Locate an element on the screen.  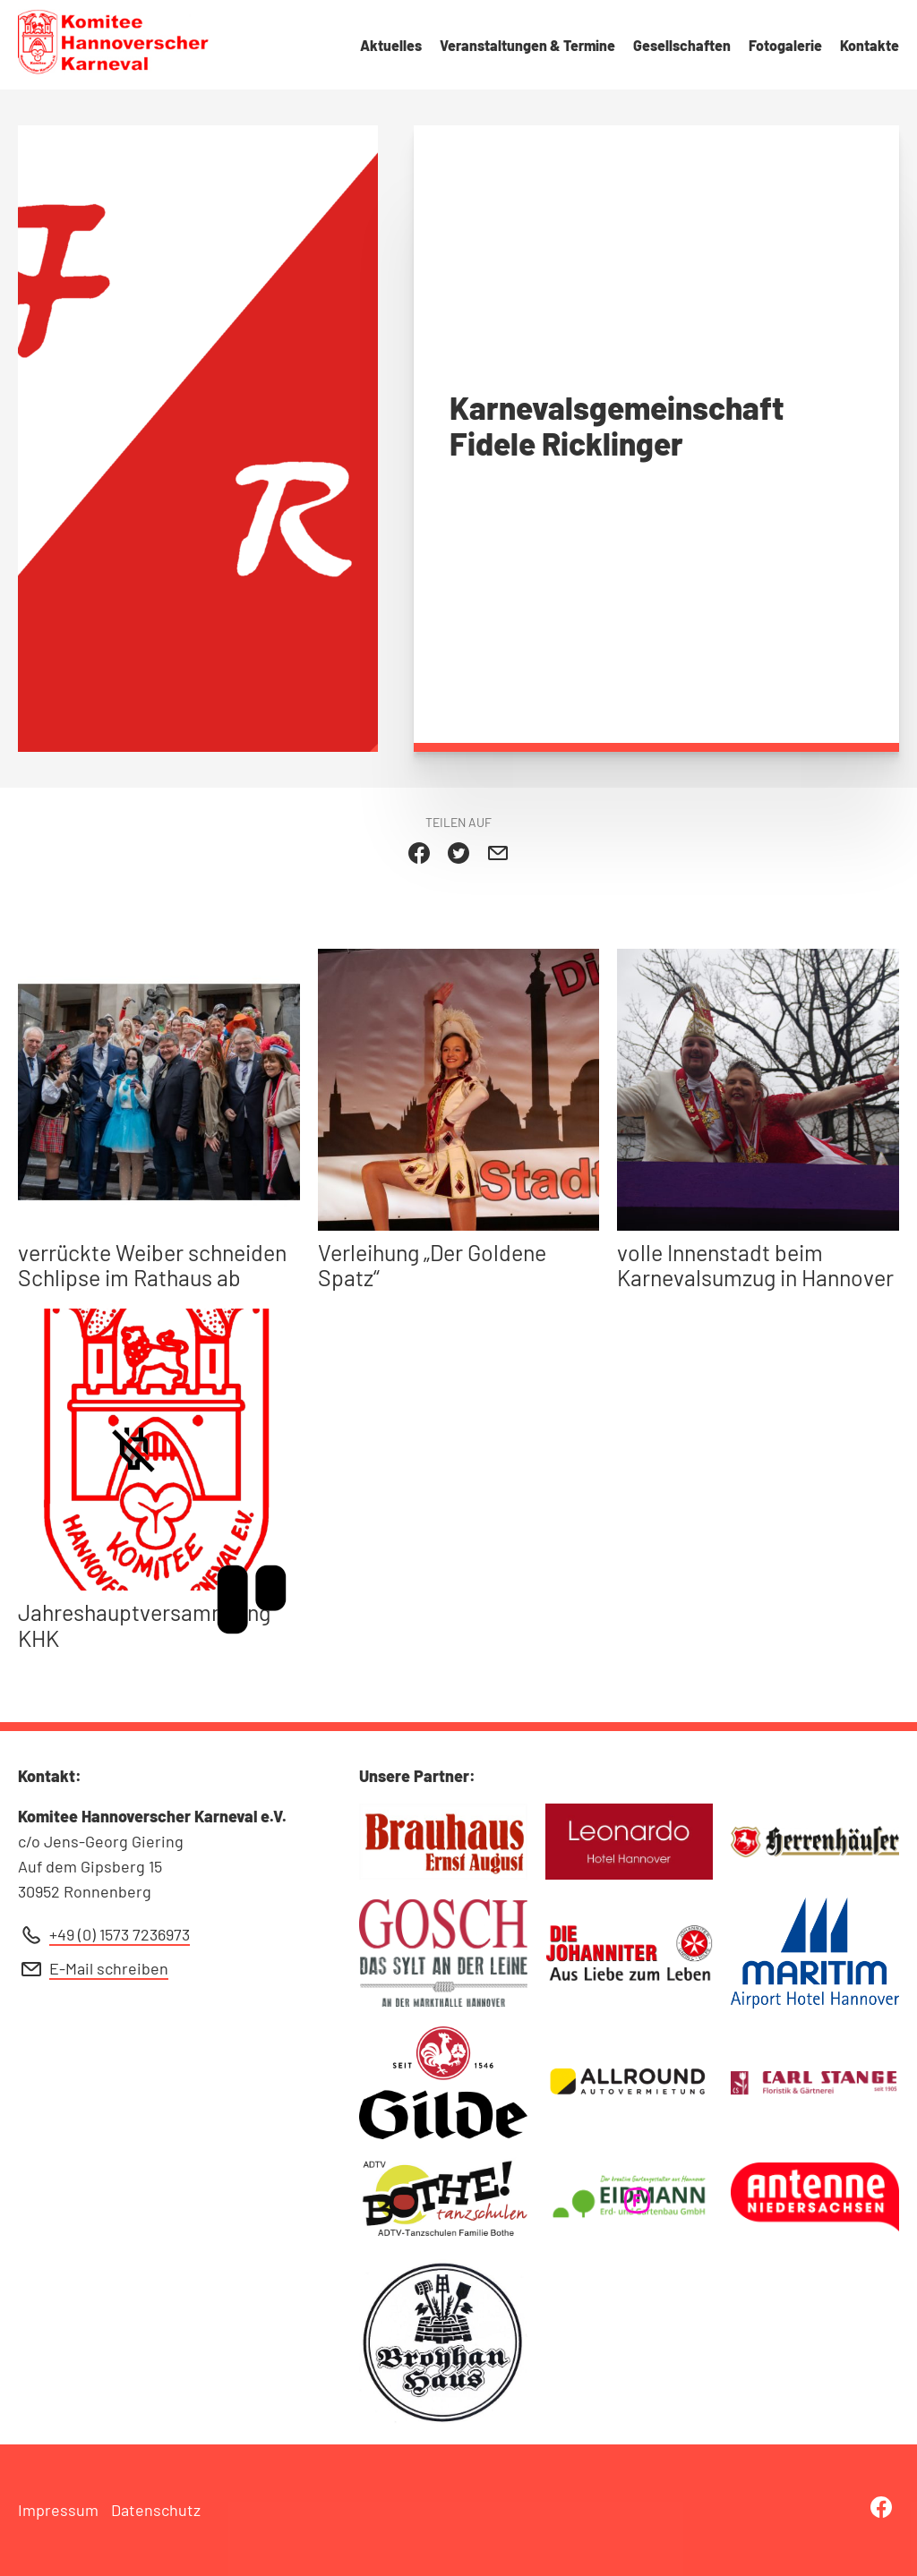
power source disconnected or unavailable is located at coordinates (133, 1448).